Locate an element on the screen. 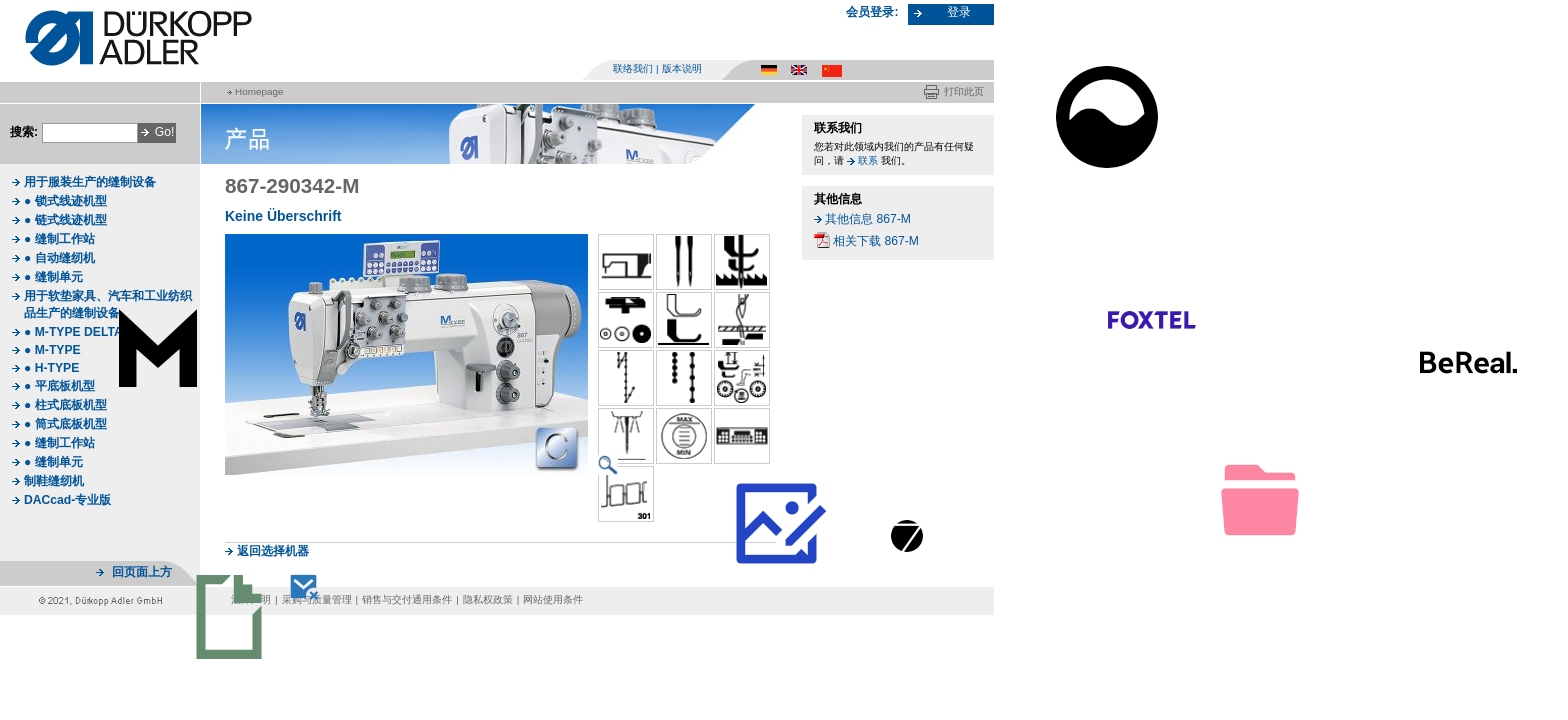 The image size is (1568, 720). Monster Energy brand logo is located at coordinates (158, 348).